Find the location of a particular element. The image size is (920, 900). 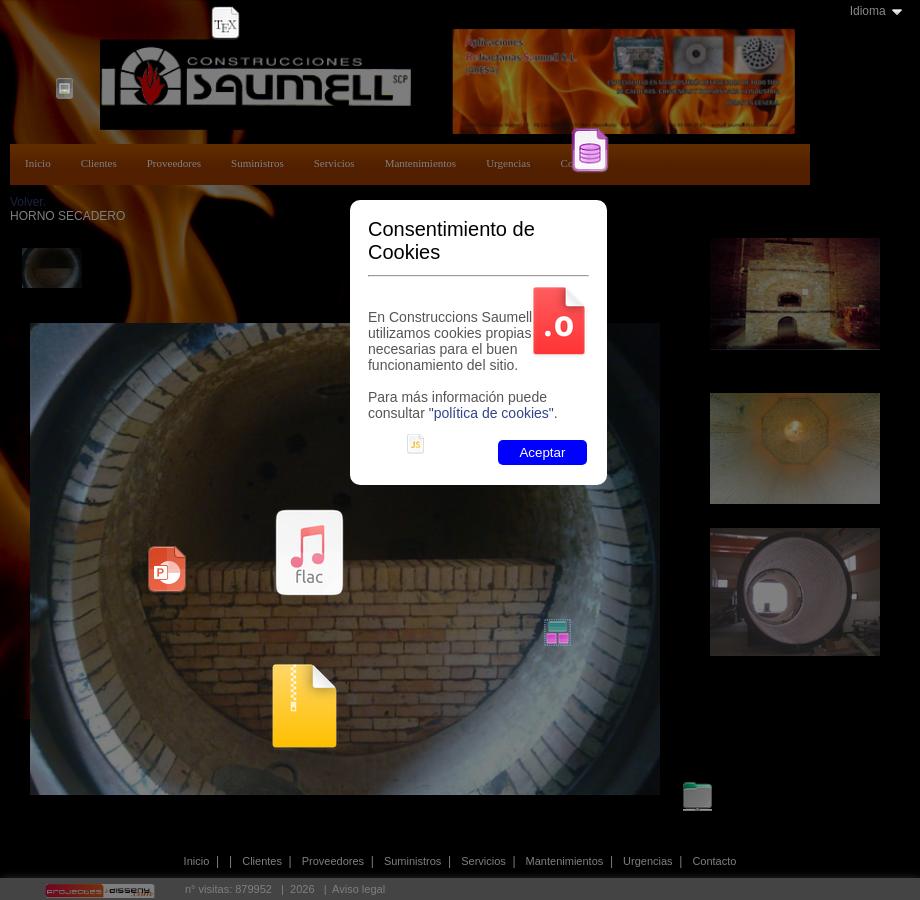

a flac audio file is located at coordinates (309, 552).